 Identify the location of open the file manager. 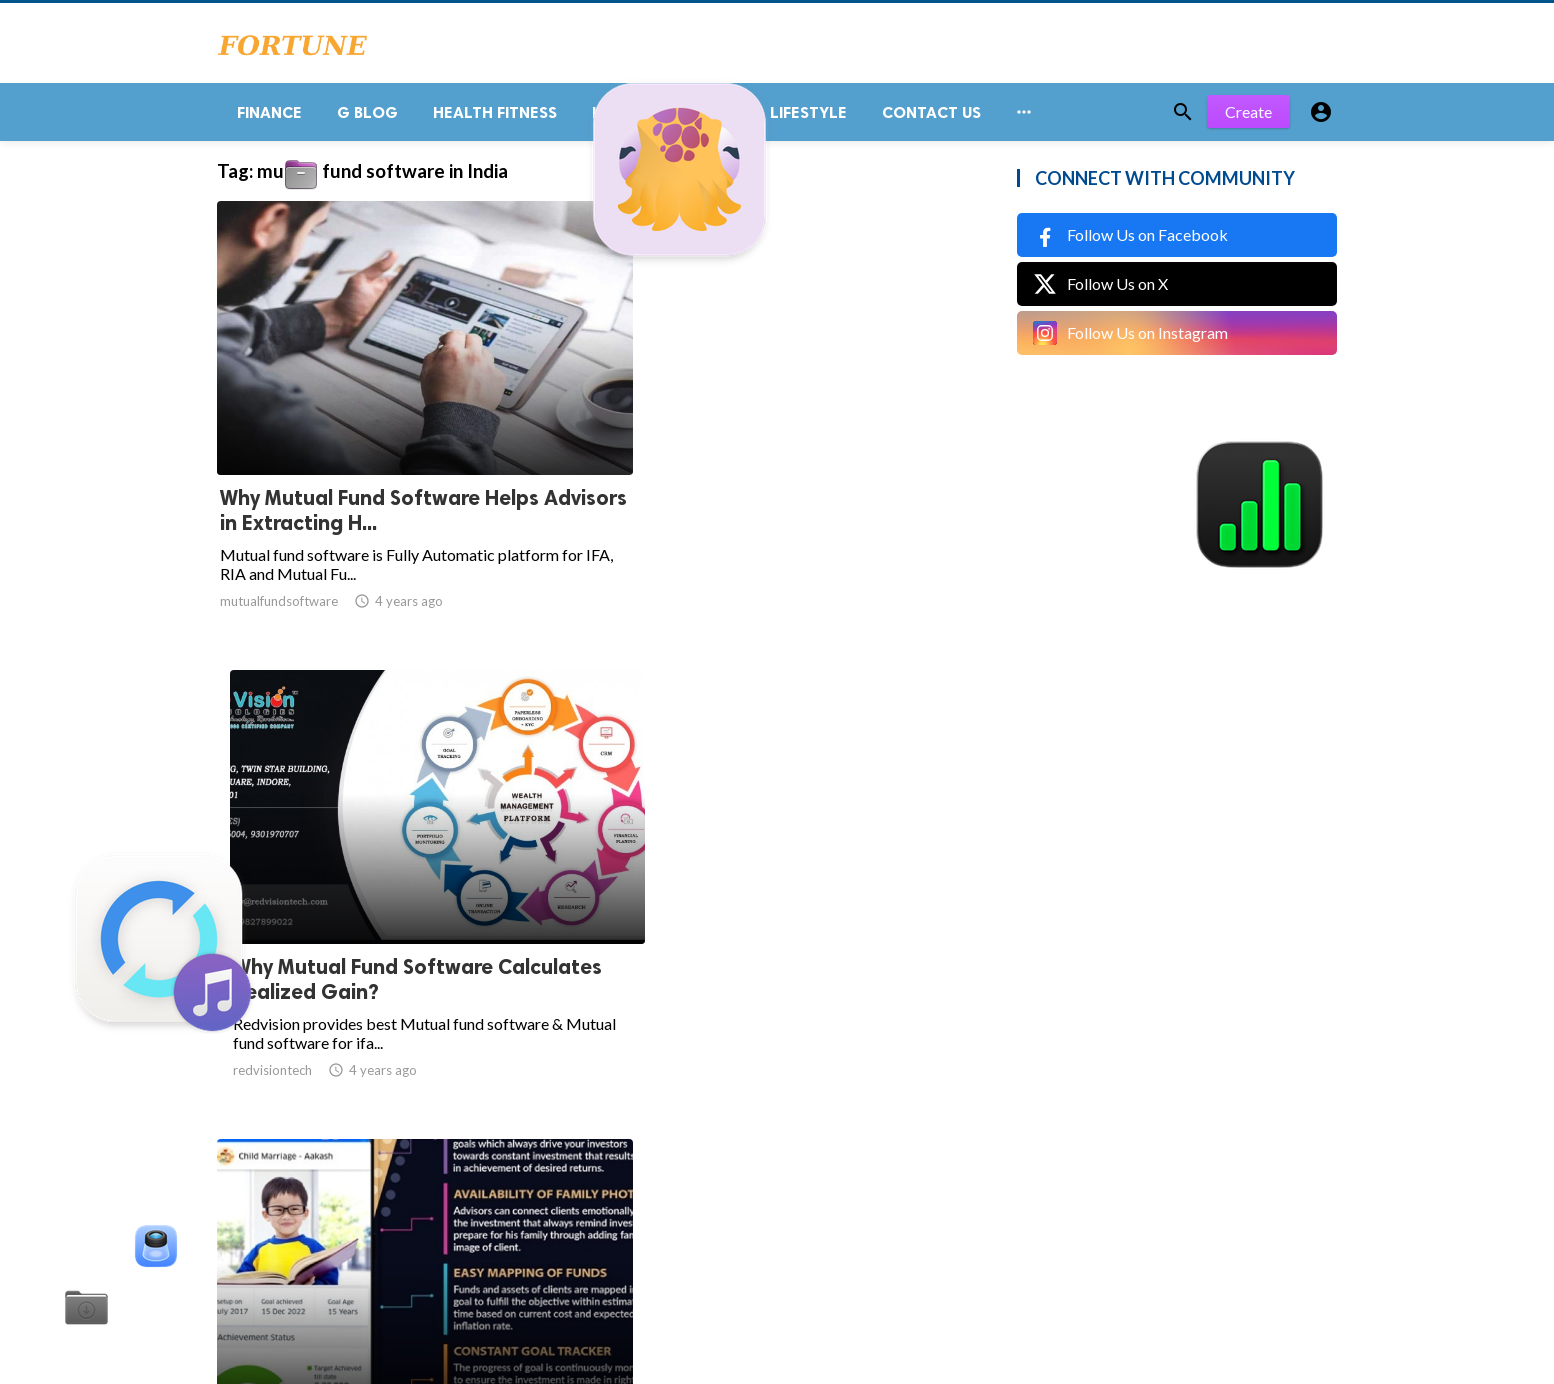
(301, 174).